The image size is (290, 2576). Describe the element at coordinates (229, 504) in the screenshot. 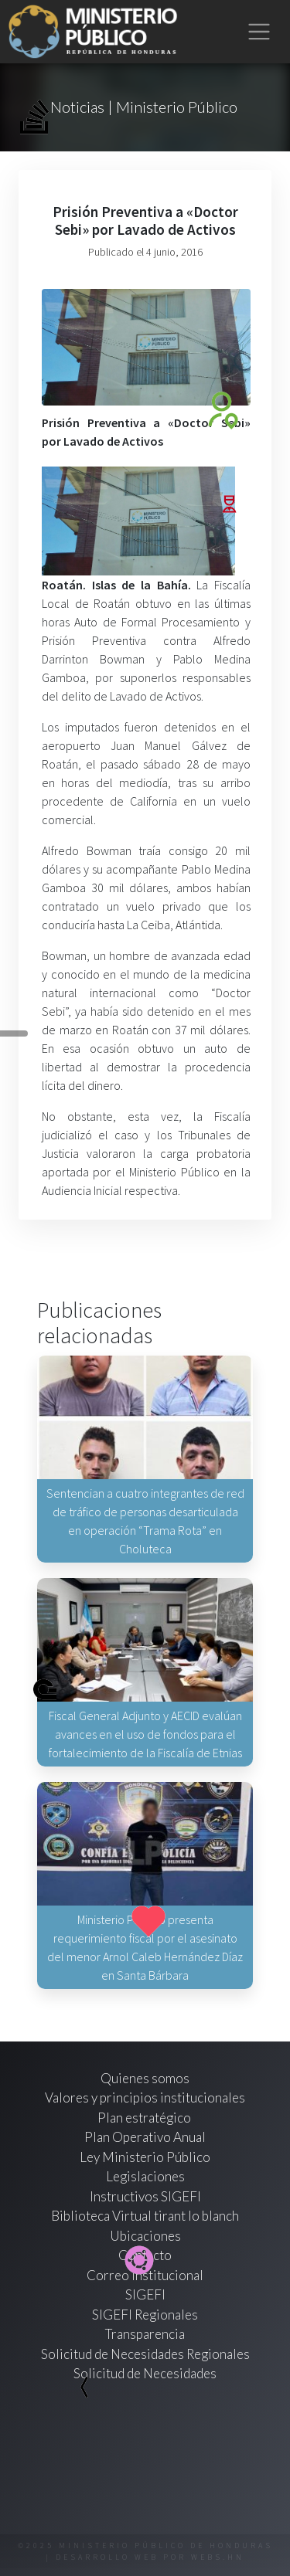

I see `access nursing or medical staff information` at that location.